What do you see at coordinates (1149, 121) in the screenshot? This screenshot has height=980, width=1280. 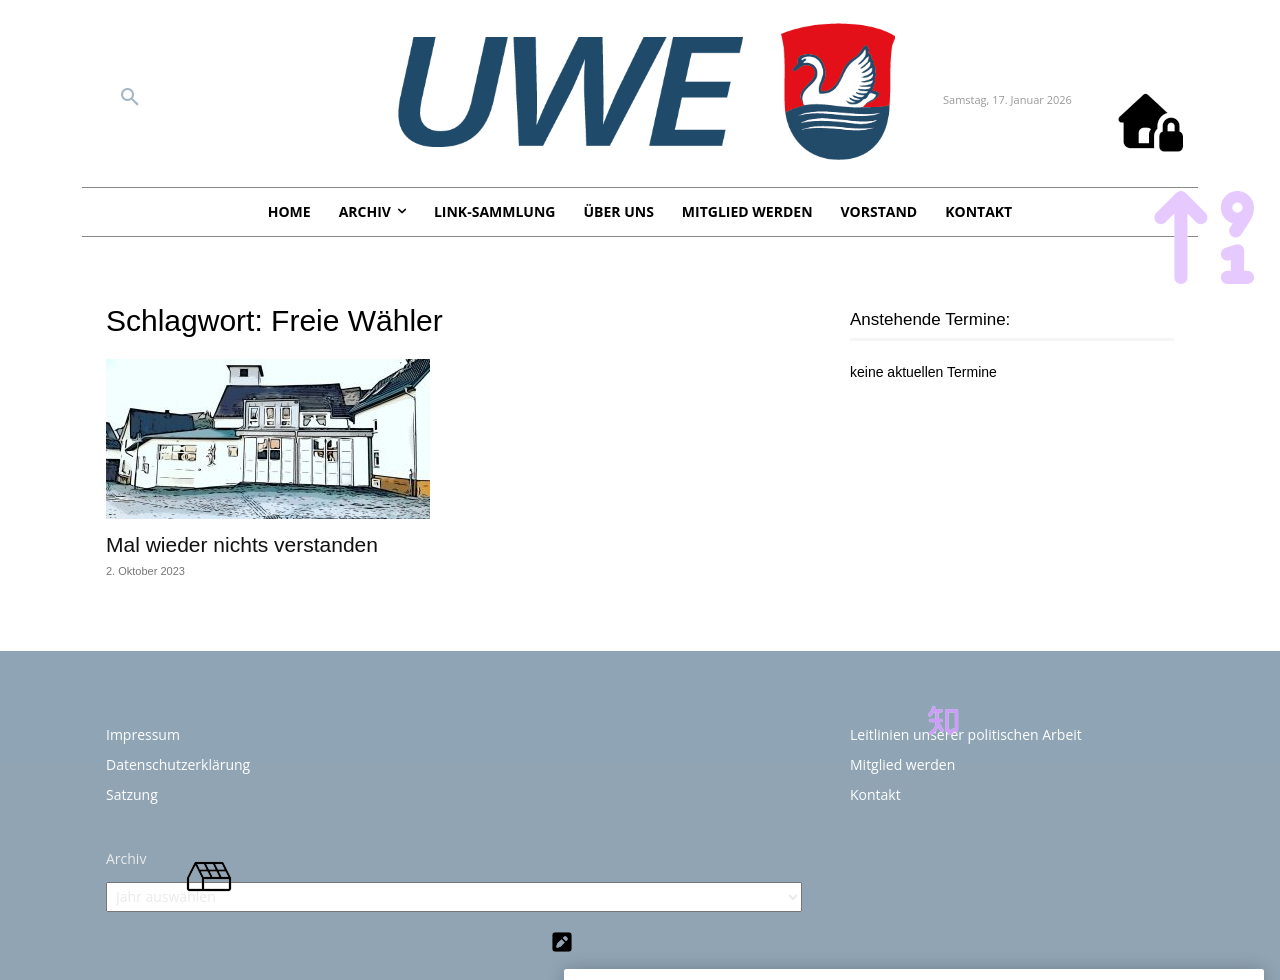 I see `home security settings` at bounding box center [1149, 121].